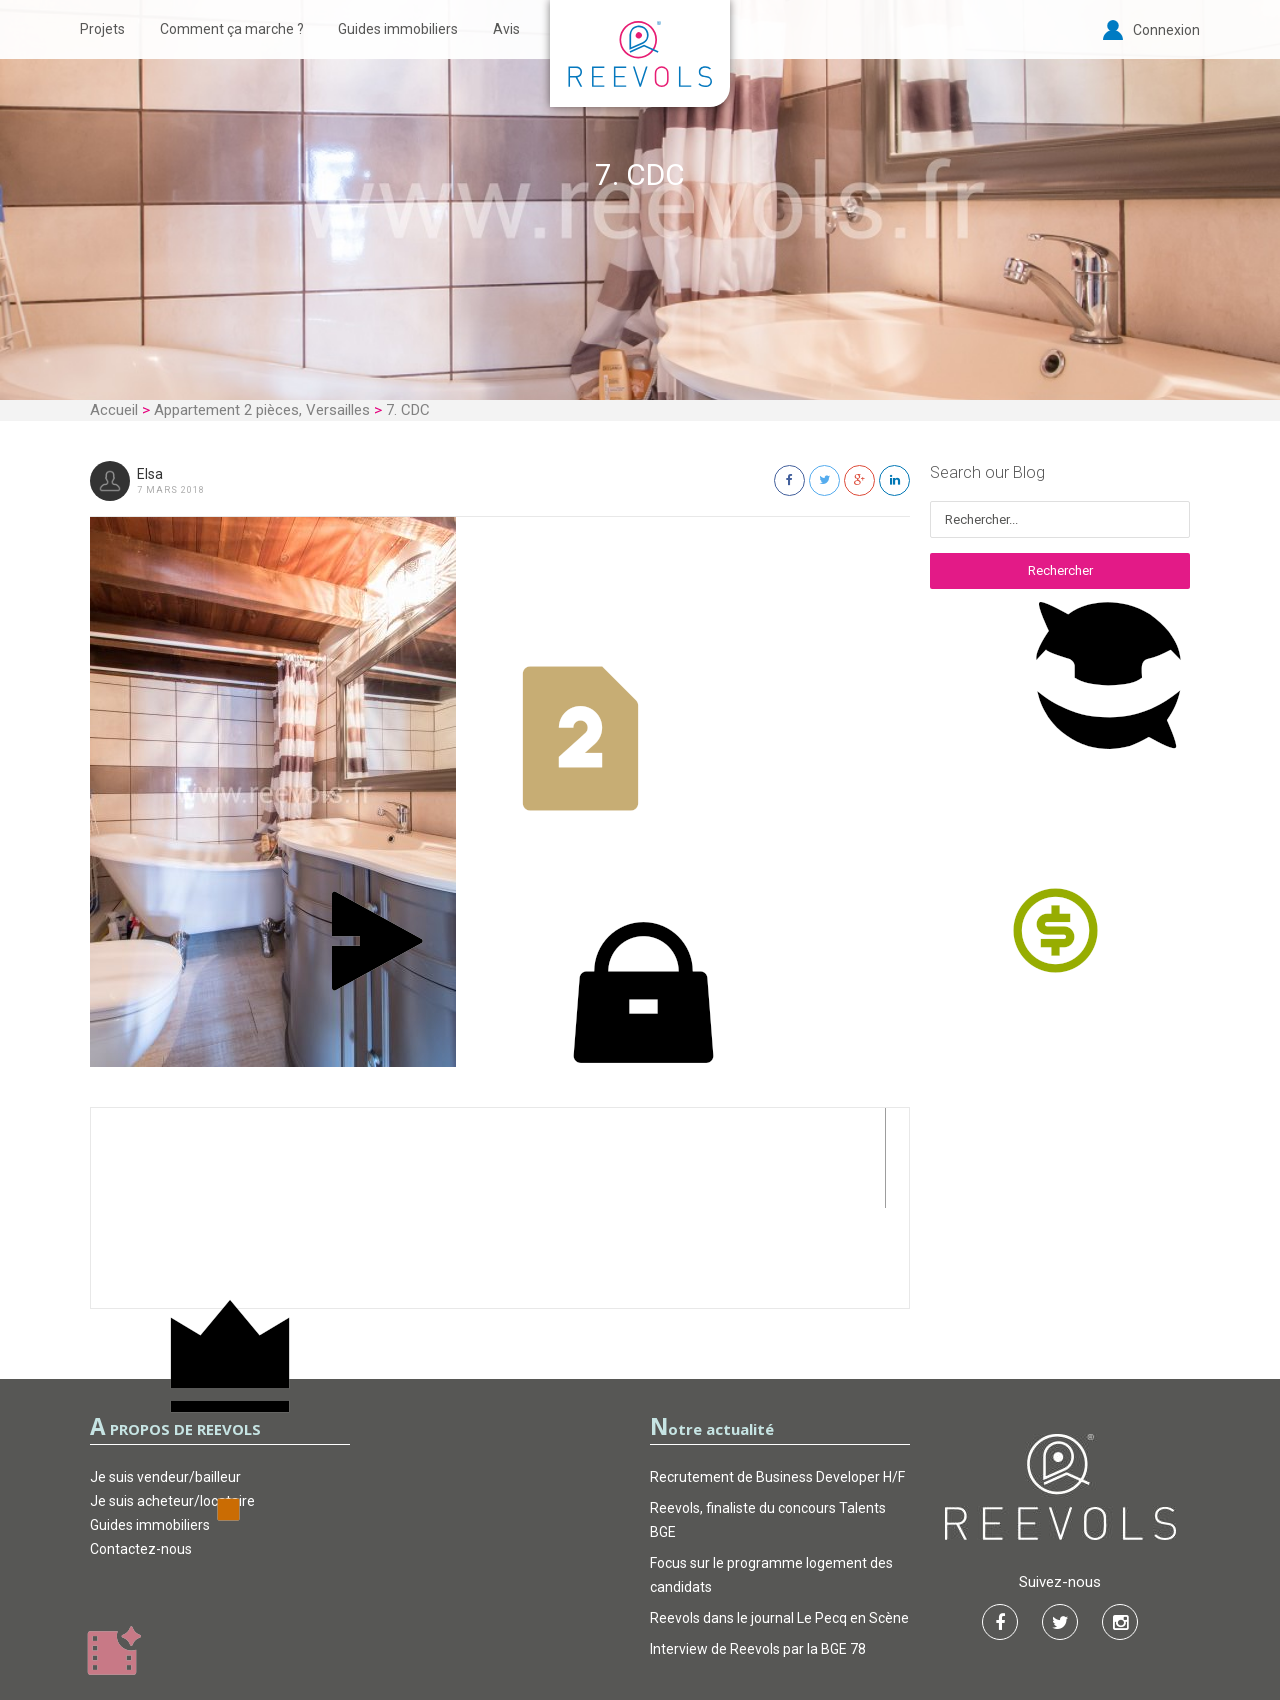 The height and width of the screenshot is (1700, 1280). I want to click on access AI-powered video editing tools, so click(112, 1653).